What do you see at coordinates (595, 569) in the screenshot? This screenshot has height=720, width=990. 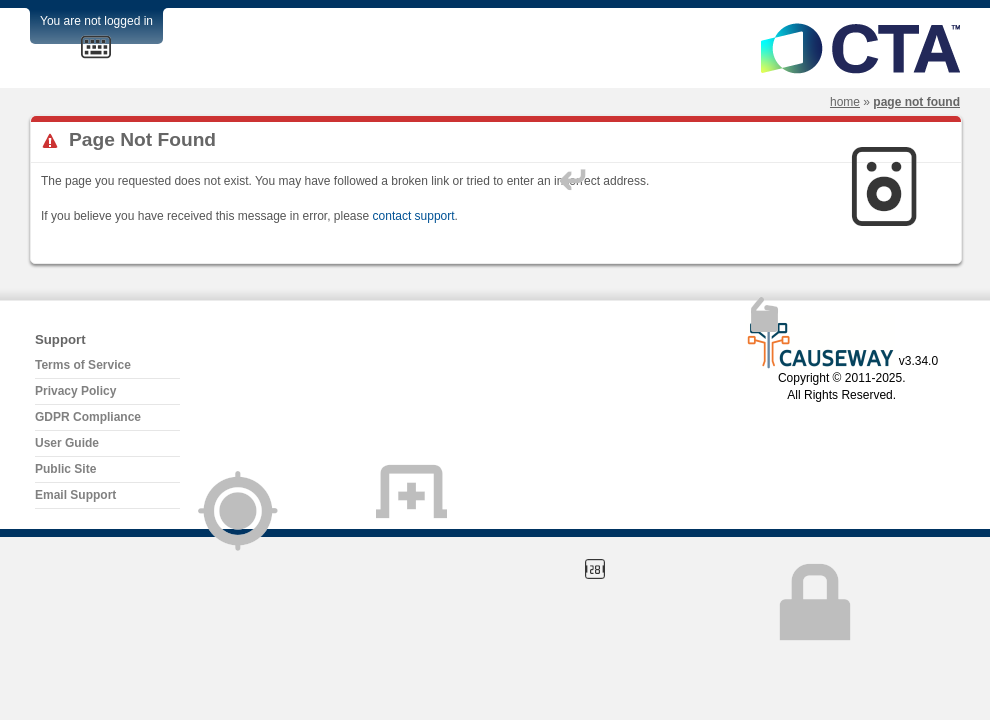 I see `open the calendar app` at bounding box center [595, 569].